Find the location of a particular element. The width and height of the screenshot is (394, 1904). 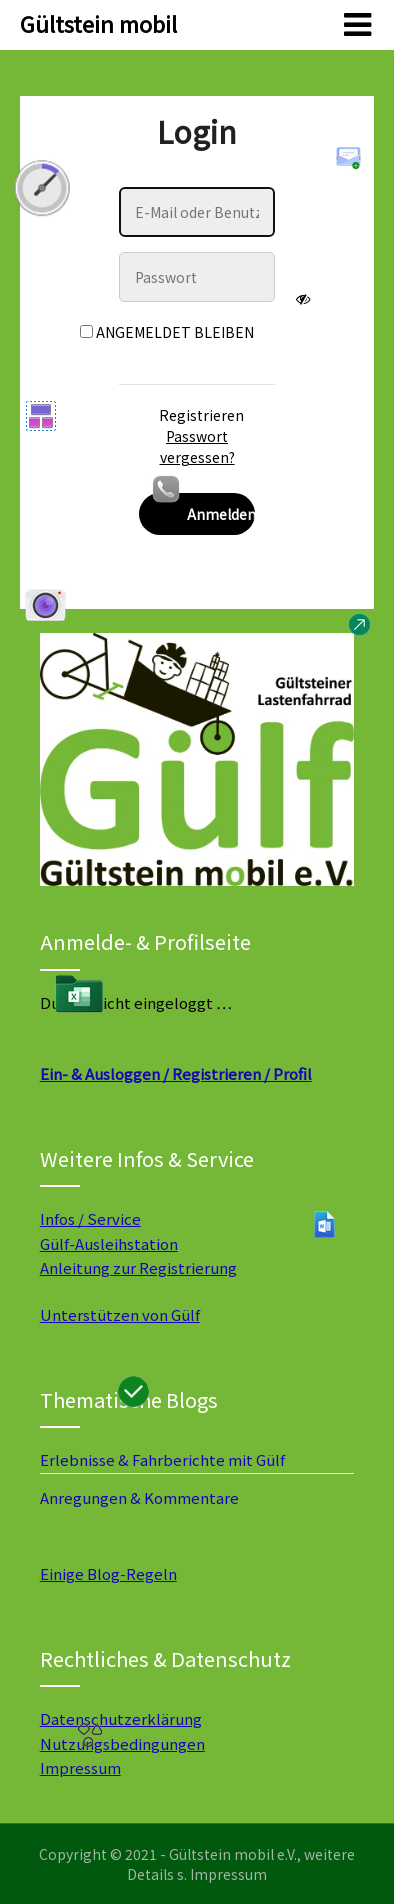

compose a new email is located at coordinates (348, 156).